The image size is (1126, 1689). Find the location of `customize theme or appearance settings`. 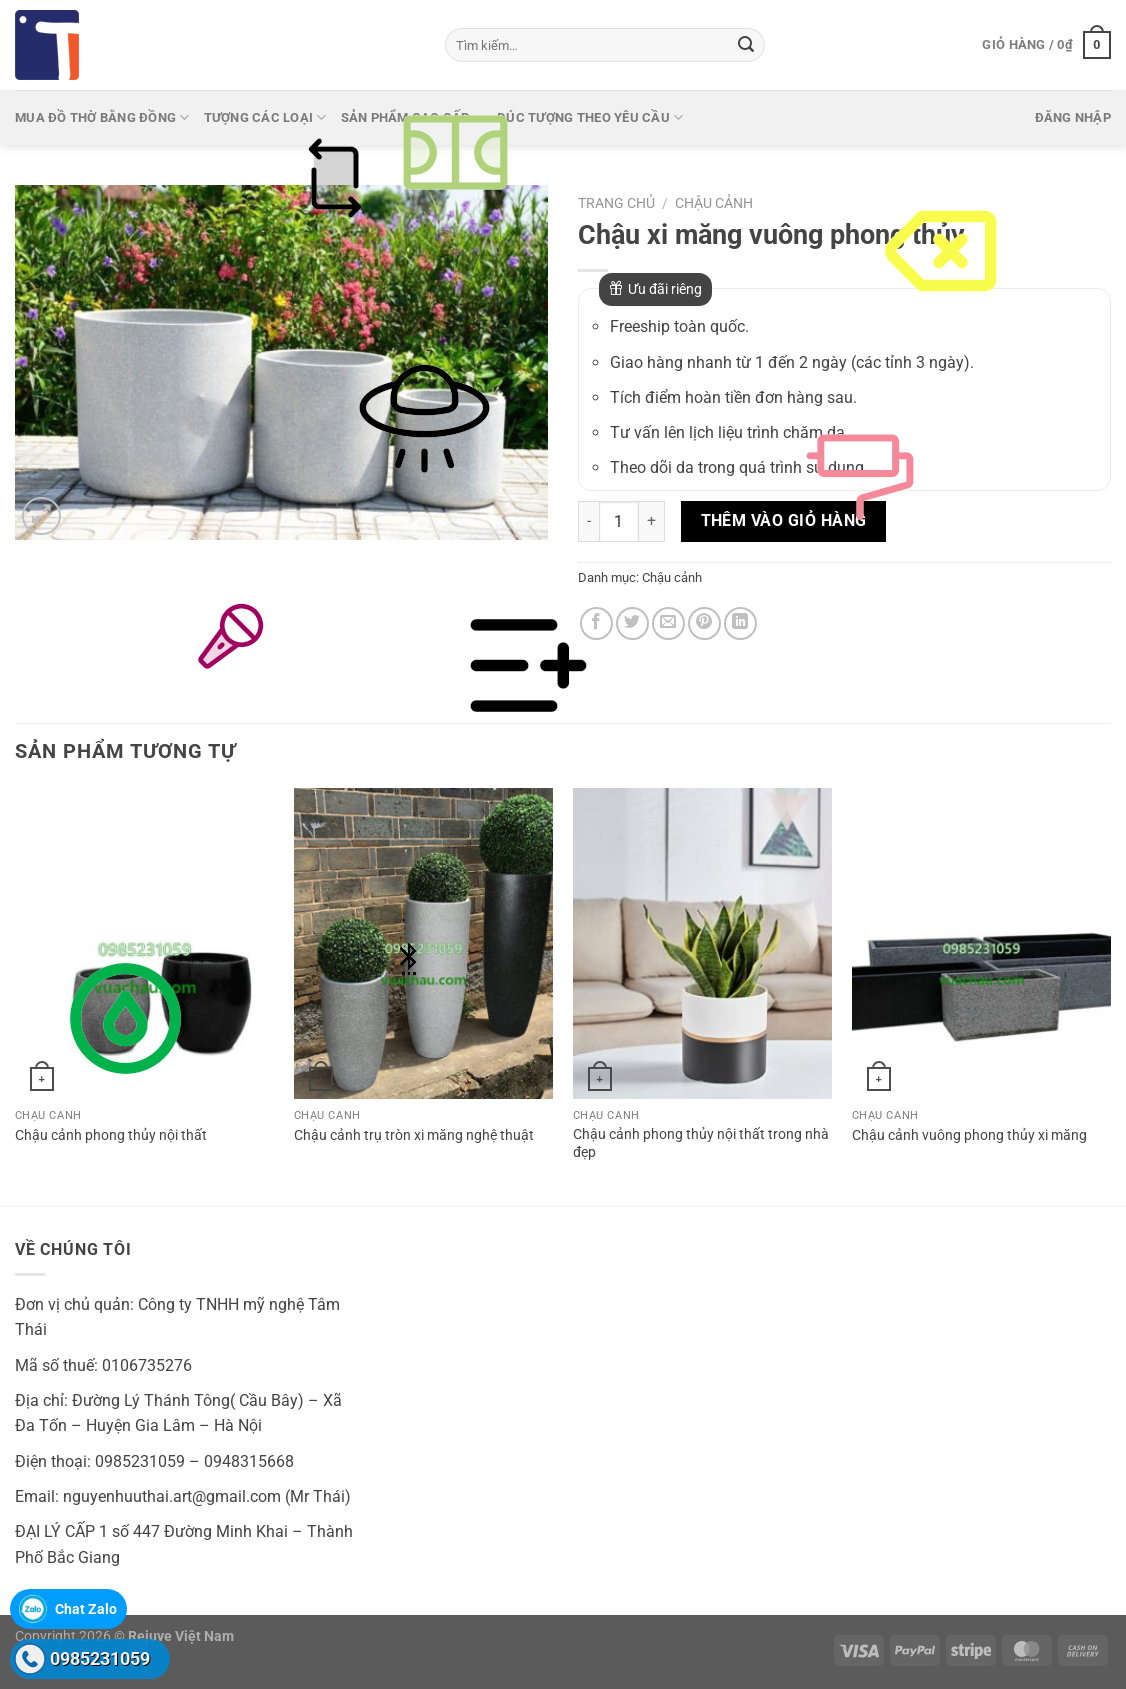

customize theme or appearance settings is located at coordinates (860, 470).